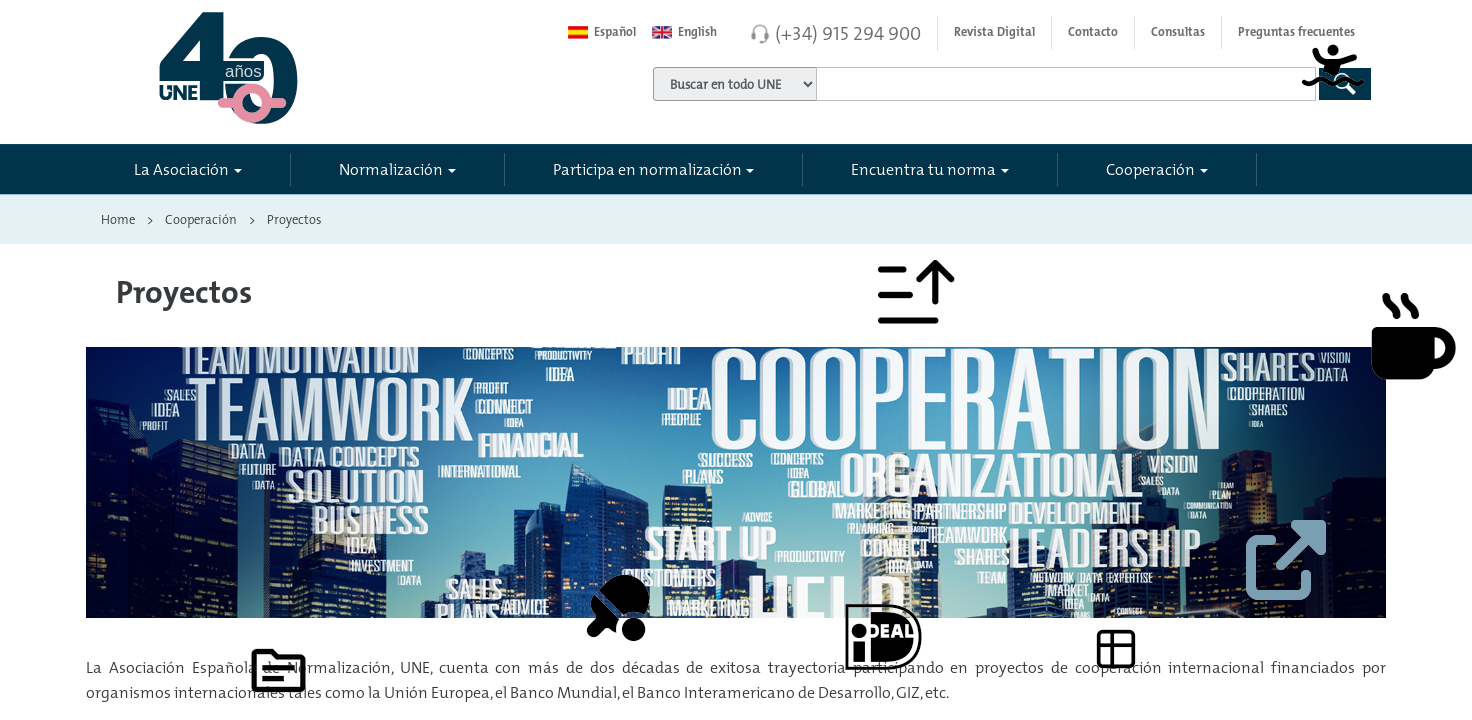  I want to click on take a coffee break or pause timer, so click(1408, 337).